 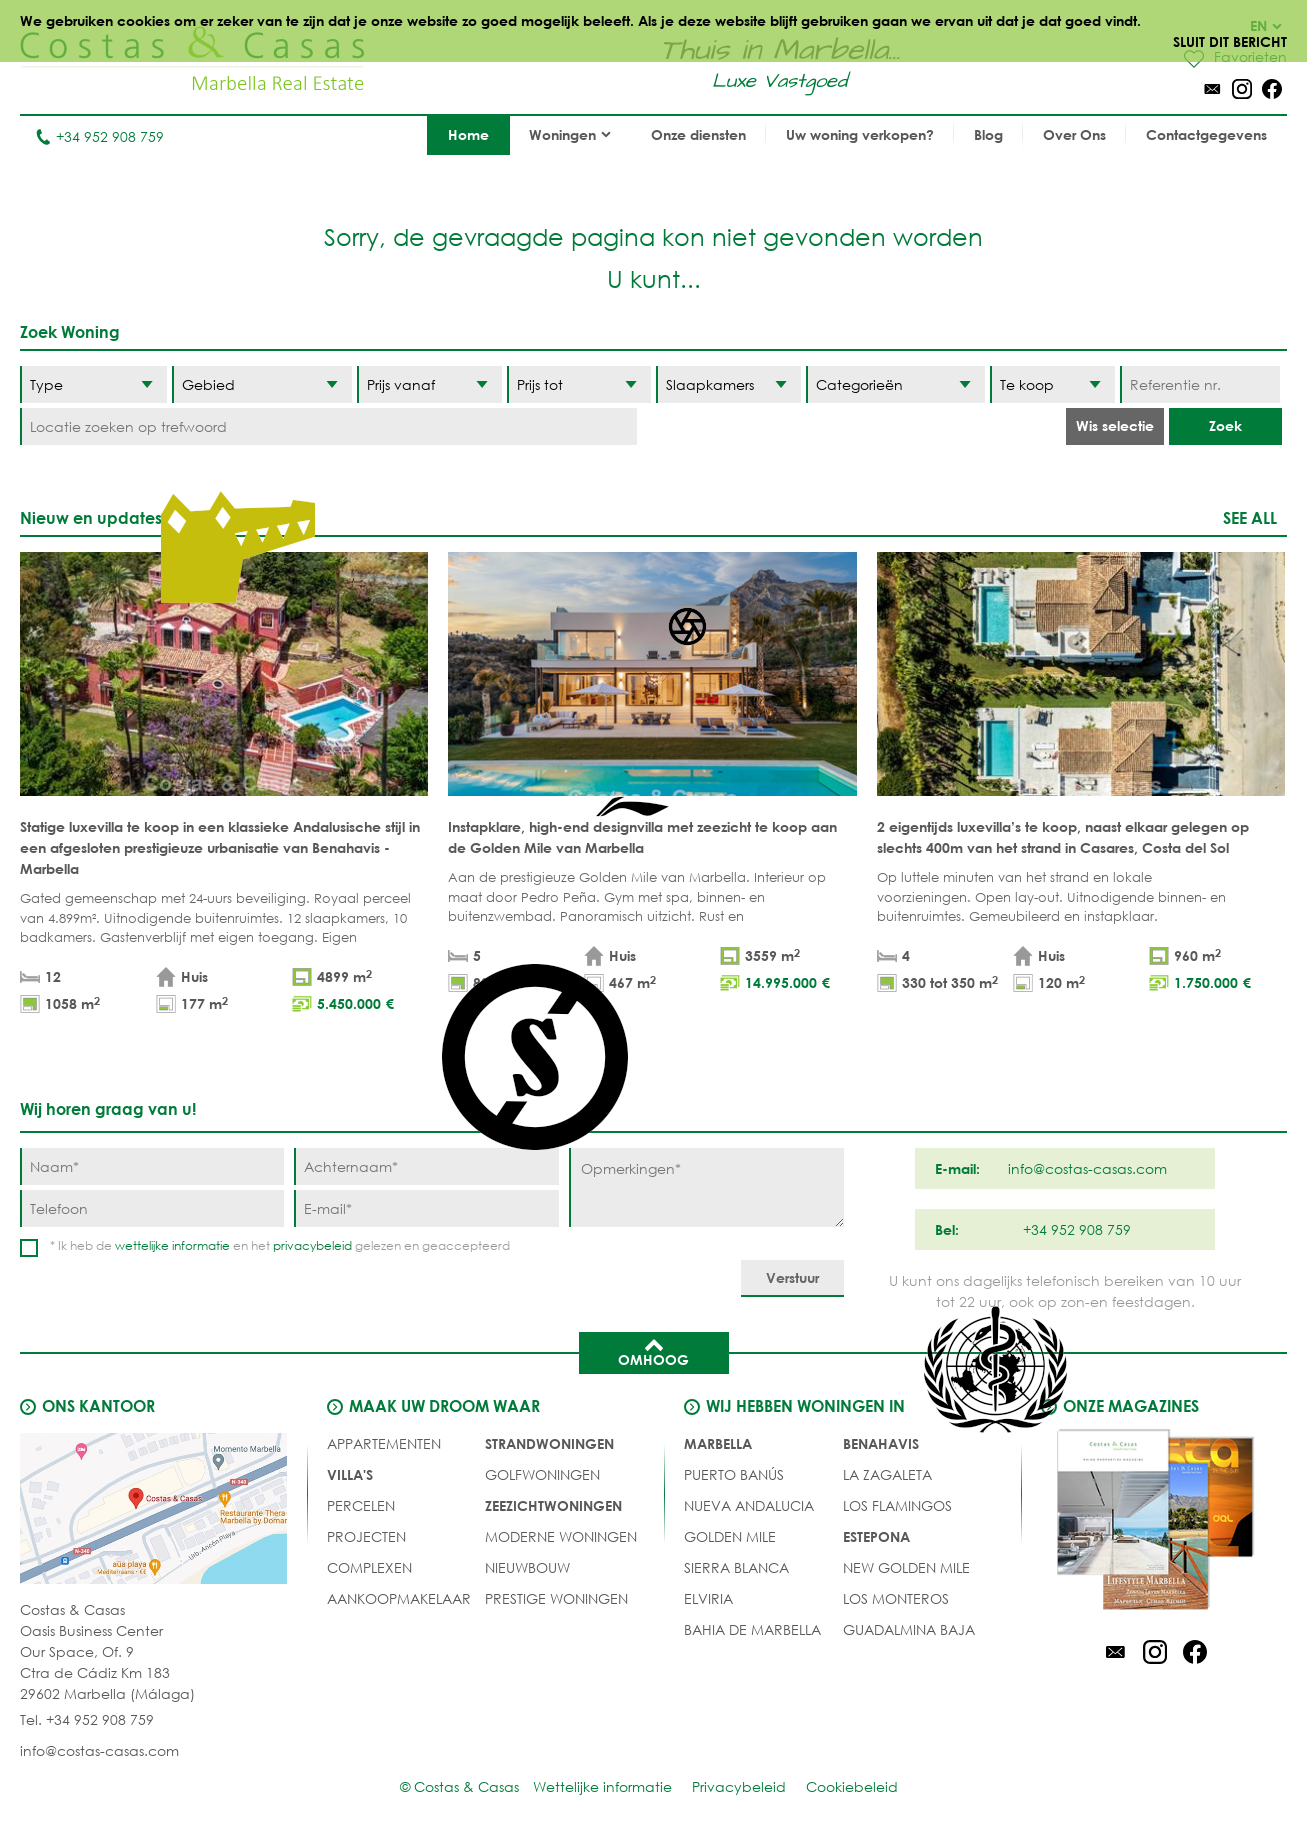 I want to click on visit the StopStalk competitive programming platform, so click(x=535, y=1057).